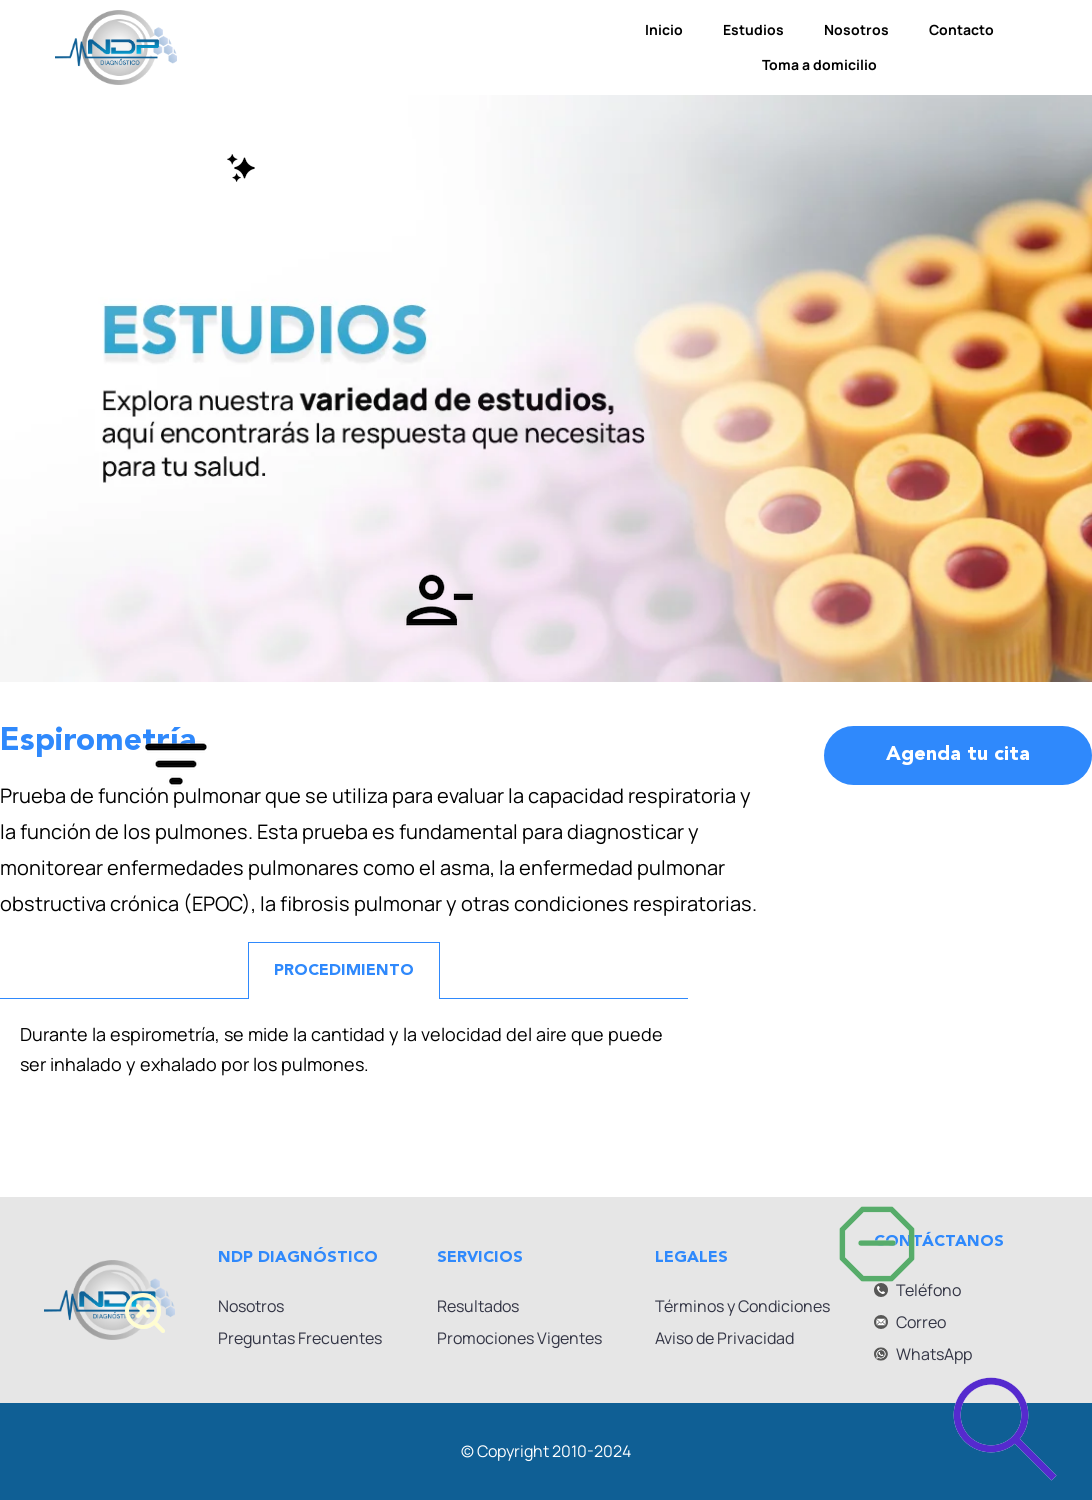 The height and width of the screenshot is (1500, 1092). Describe the element at coordinates (241, 168) in the screenshot. I see `indicates AI-generated or enhanced content` at that location.